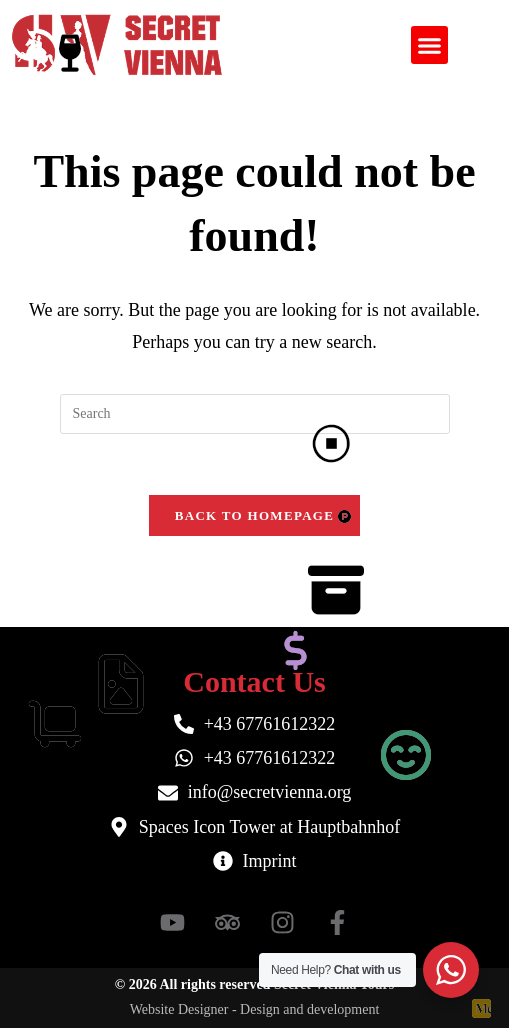 Image resolution: width=509 pixels, height=1028 pixels. I want to click on view image file, so click(121, 684).